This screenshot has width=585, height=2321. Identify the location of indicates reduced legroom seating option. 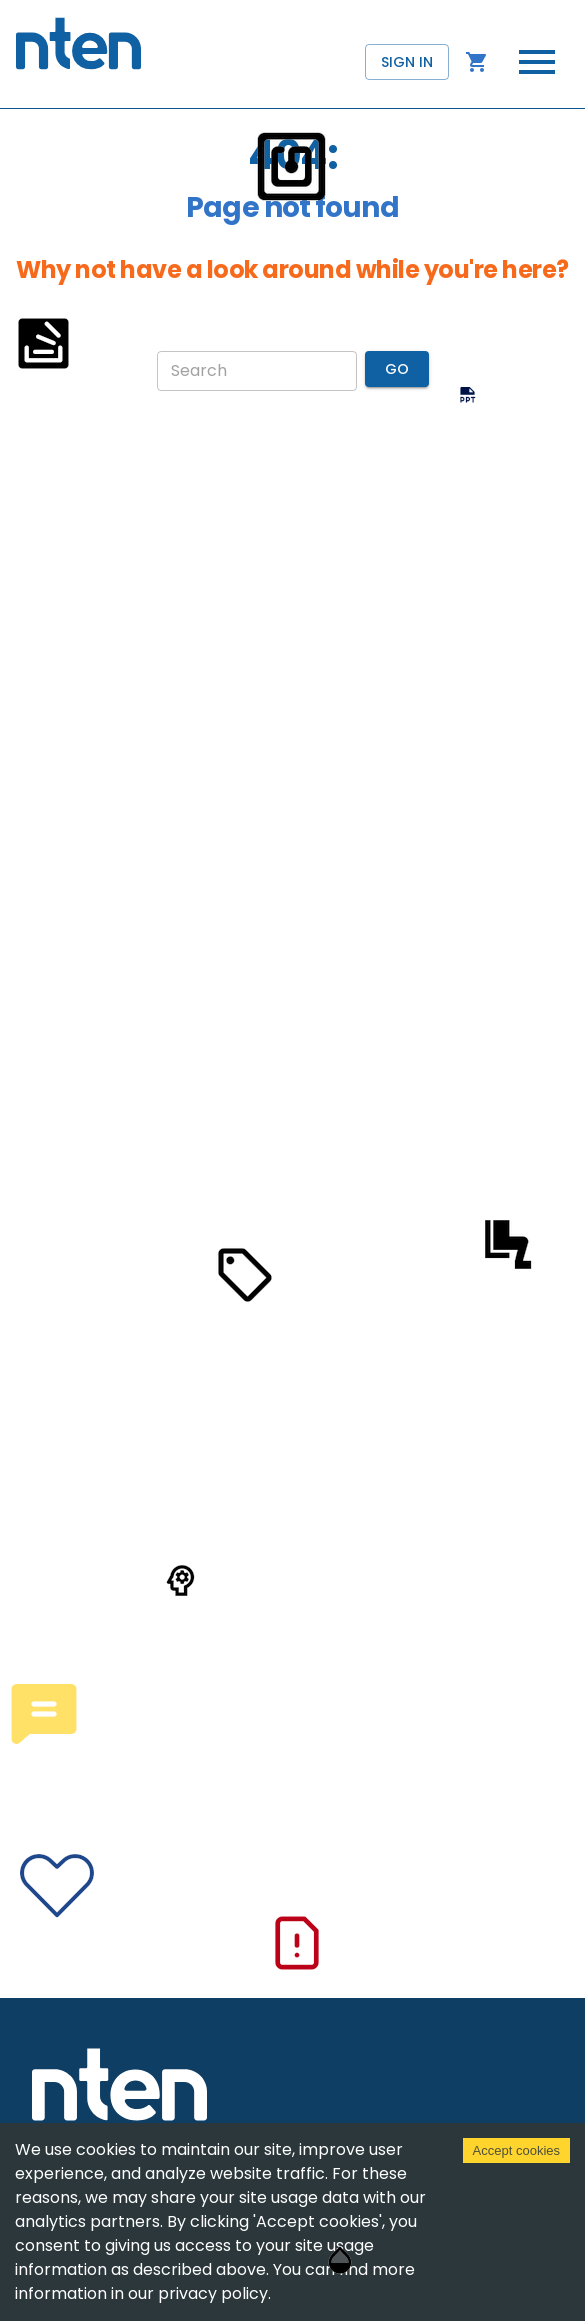
(509, 1244).